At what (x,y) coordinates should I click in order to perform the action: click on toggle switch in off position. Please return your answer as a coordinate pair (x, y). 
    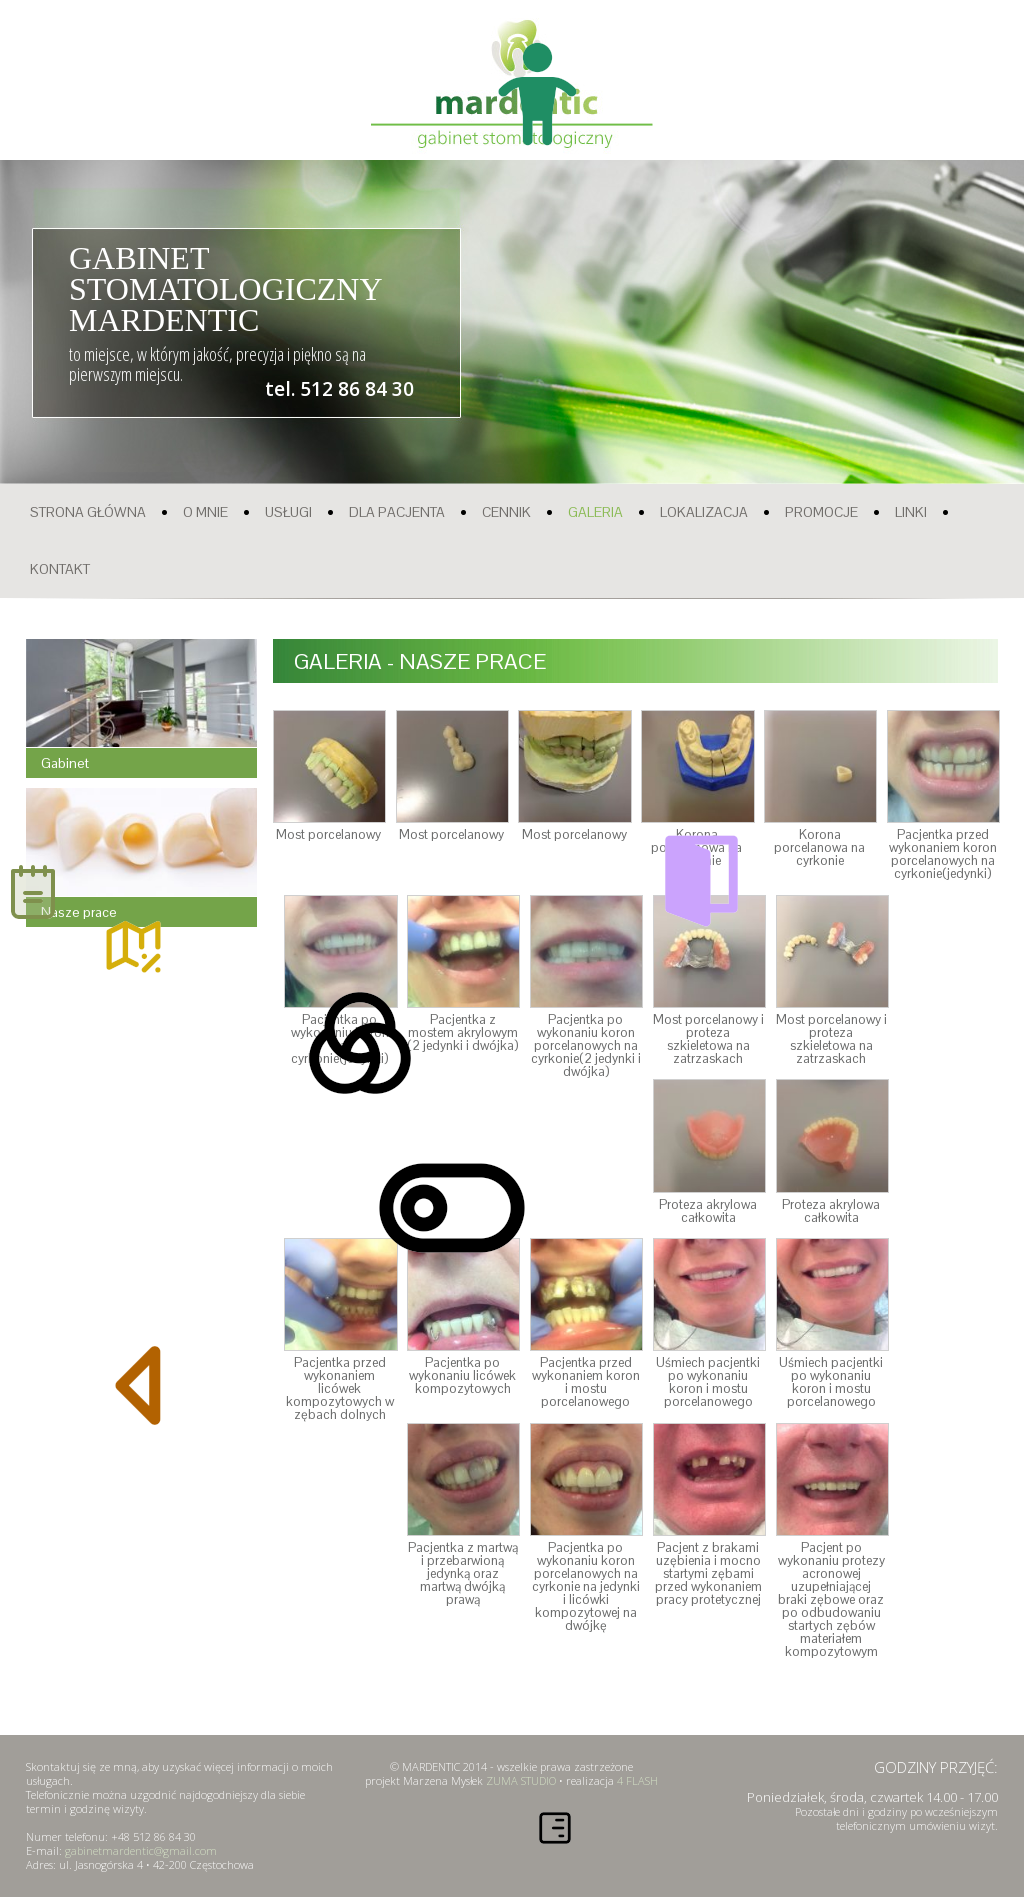
    Looking at the image, I should click on (452, 1208).